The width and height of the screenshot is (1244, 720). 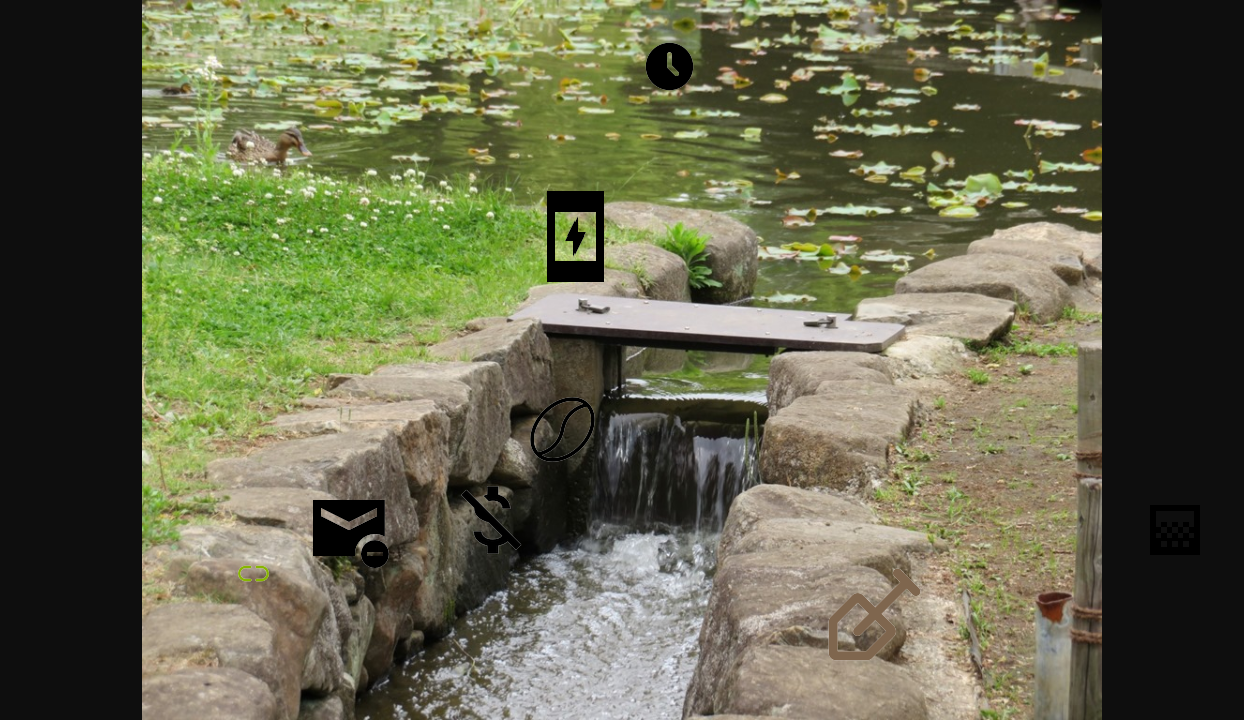 What do you see at coordinates (575, 236) in the screenshot?
I see `find nearby electric vehicle charging stations` at bounding box center [575, 236].